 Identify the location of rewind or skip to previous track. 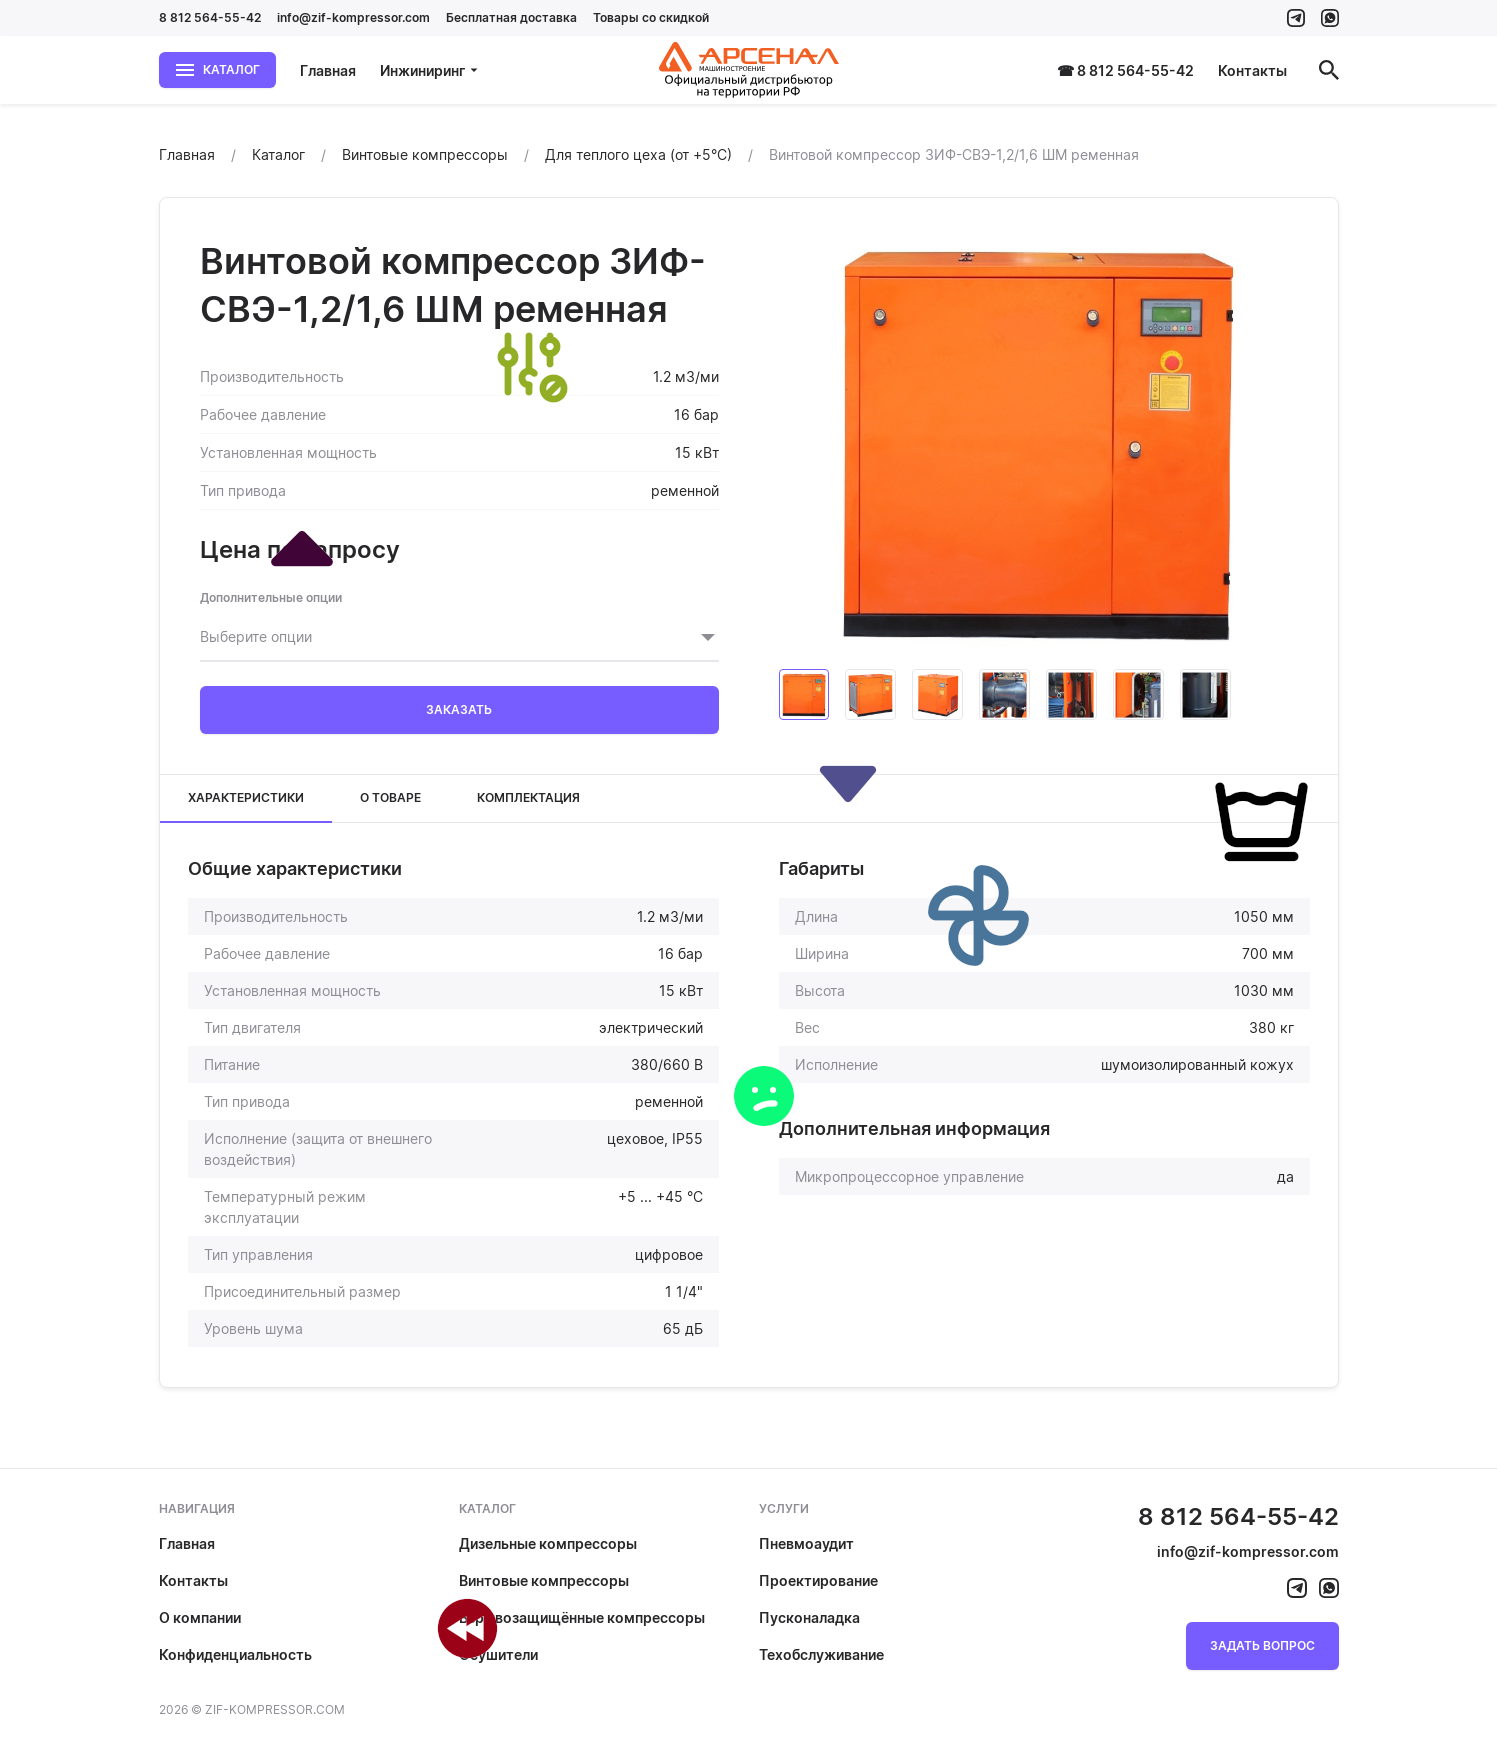
(467, 1628).